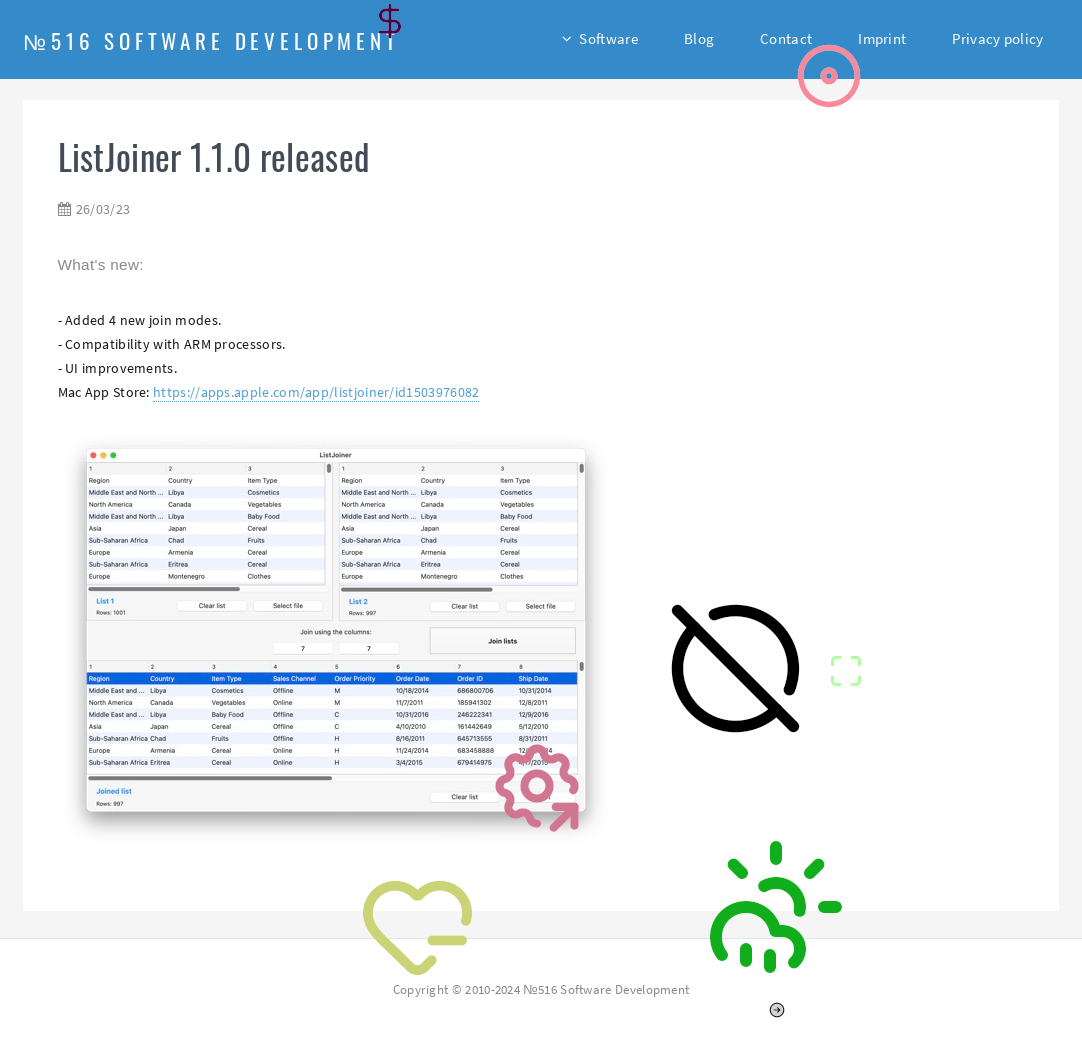 Image resolution: width=1082 pixels, height=1041 pixels. What do you see at coordinates (537, 786) in the screenshot?
I see `share app or system settings` at bounding box center [537, 786].